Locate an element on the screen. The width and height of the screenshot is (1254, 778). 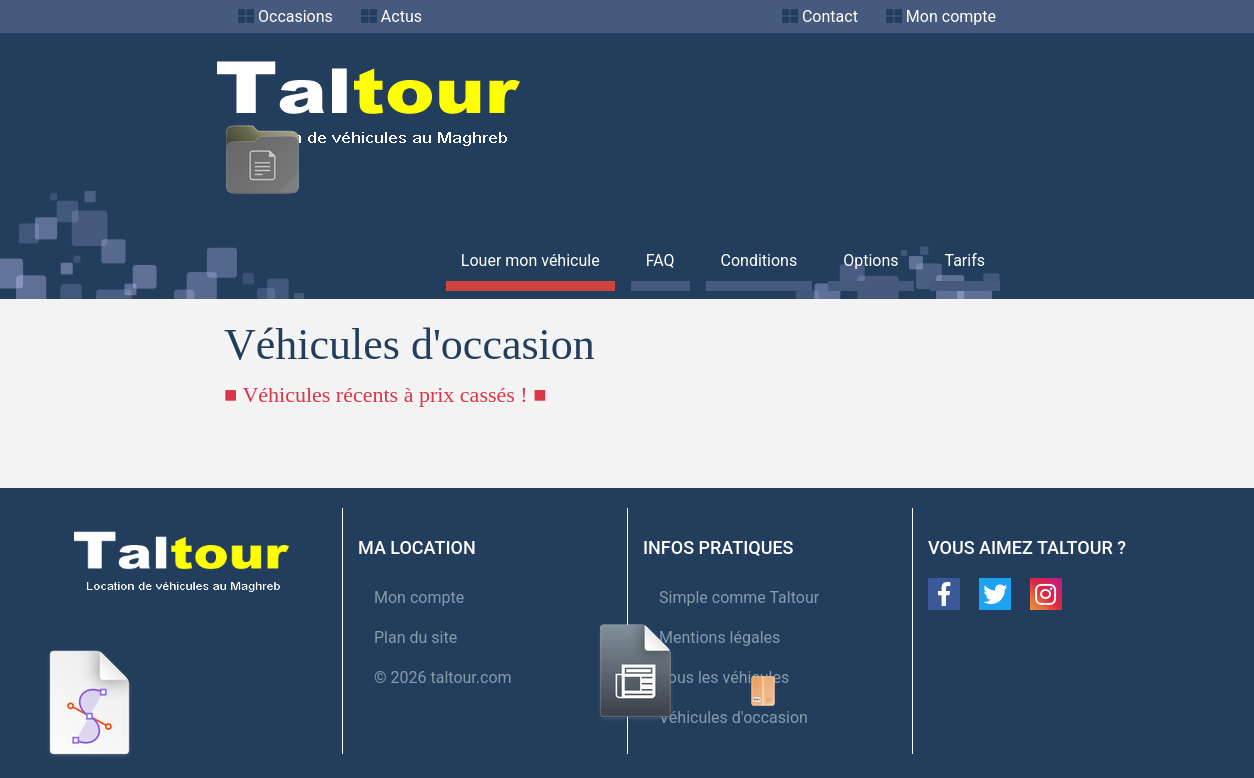
news message or newsletter file type is located at coordinates (635, 672).